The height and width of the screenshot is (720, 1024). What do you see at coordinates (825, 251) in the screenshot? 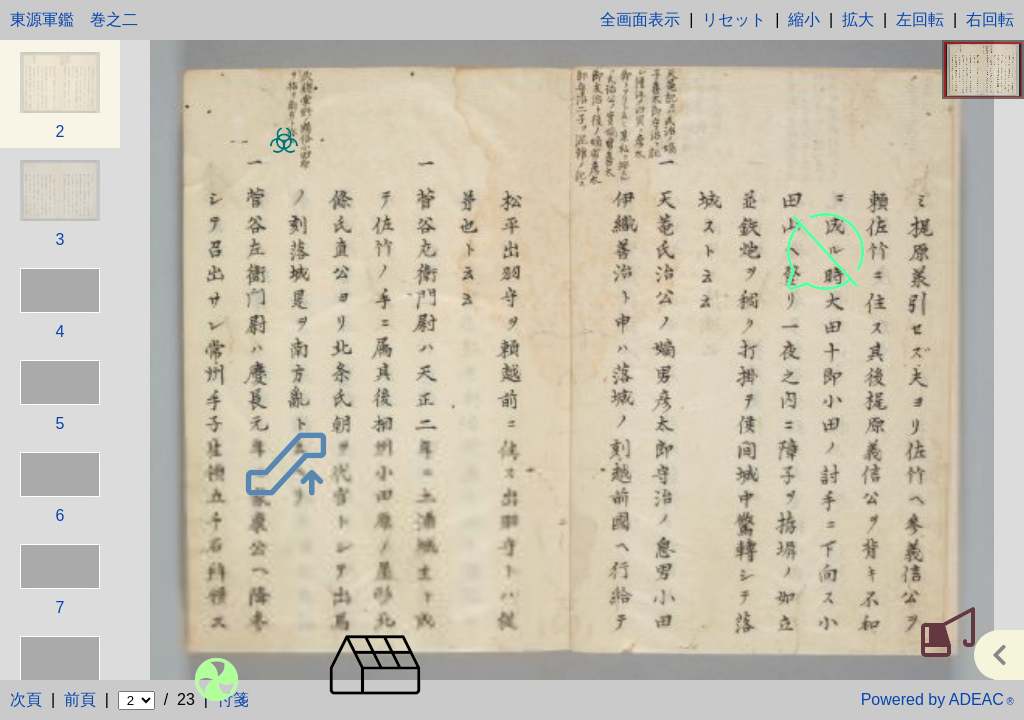
I see `mute or disable chat notifications` at bounding box center [825, 251].